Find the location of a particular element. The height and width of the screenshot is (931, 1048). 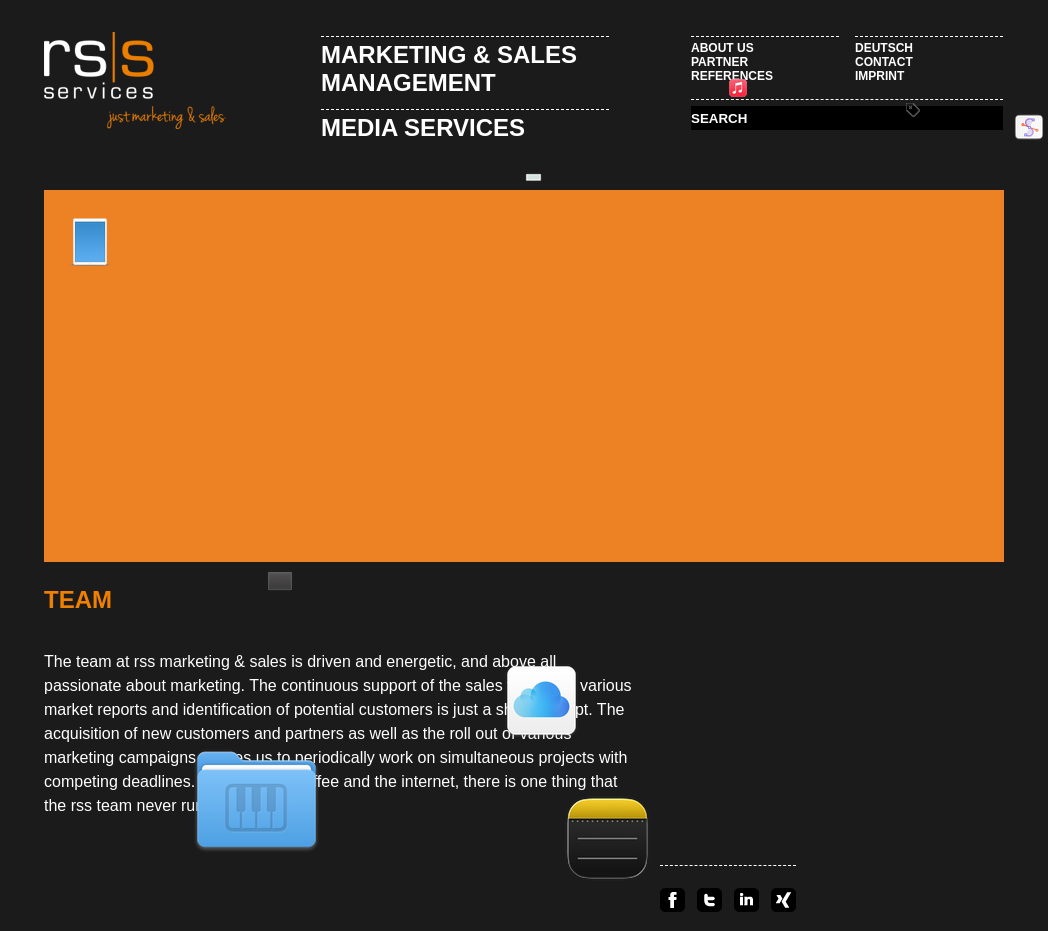

bluetooth keyboard connected successfully is located at coordinates (533, 177).